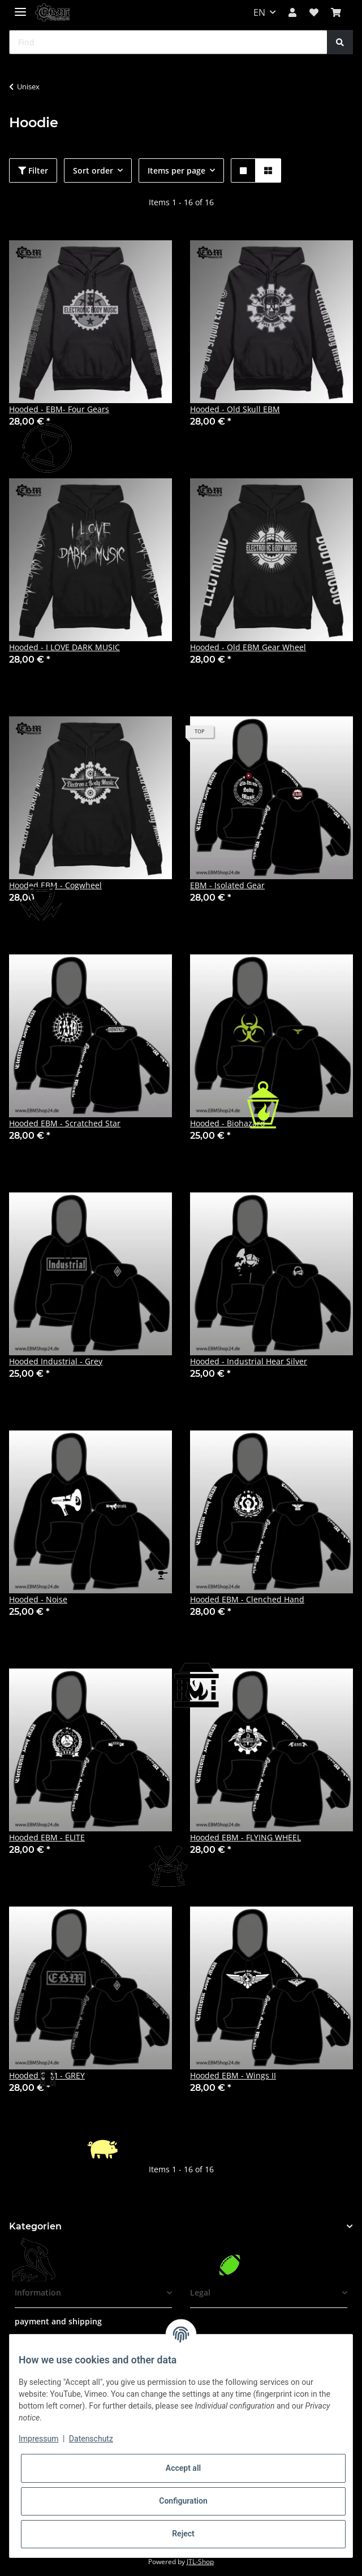 This screenshot has height=2576, width=362. What do you see at coordinates (35, 2259) in the screenshot?
I see `shoebill stork bird icon` at bounding box center [35, 2259].